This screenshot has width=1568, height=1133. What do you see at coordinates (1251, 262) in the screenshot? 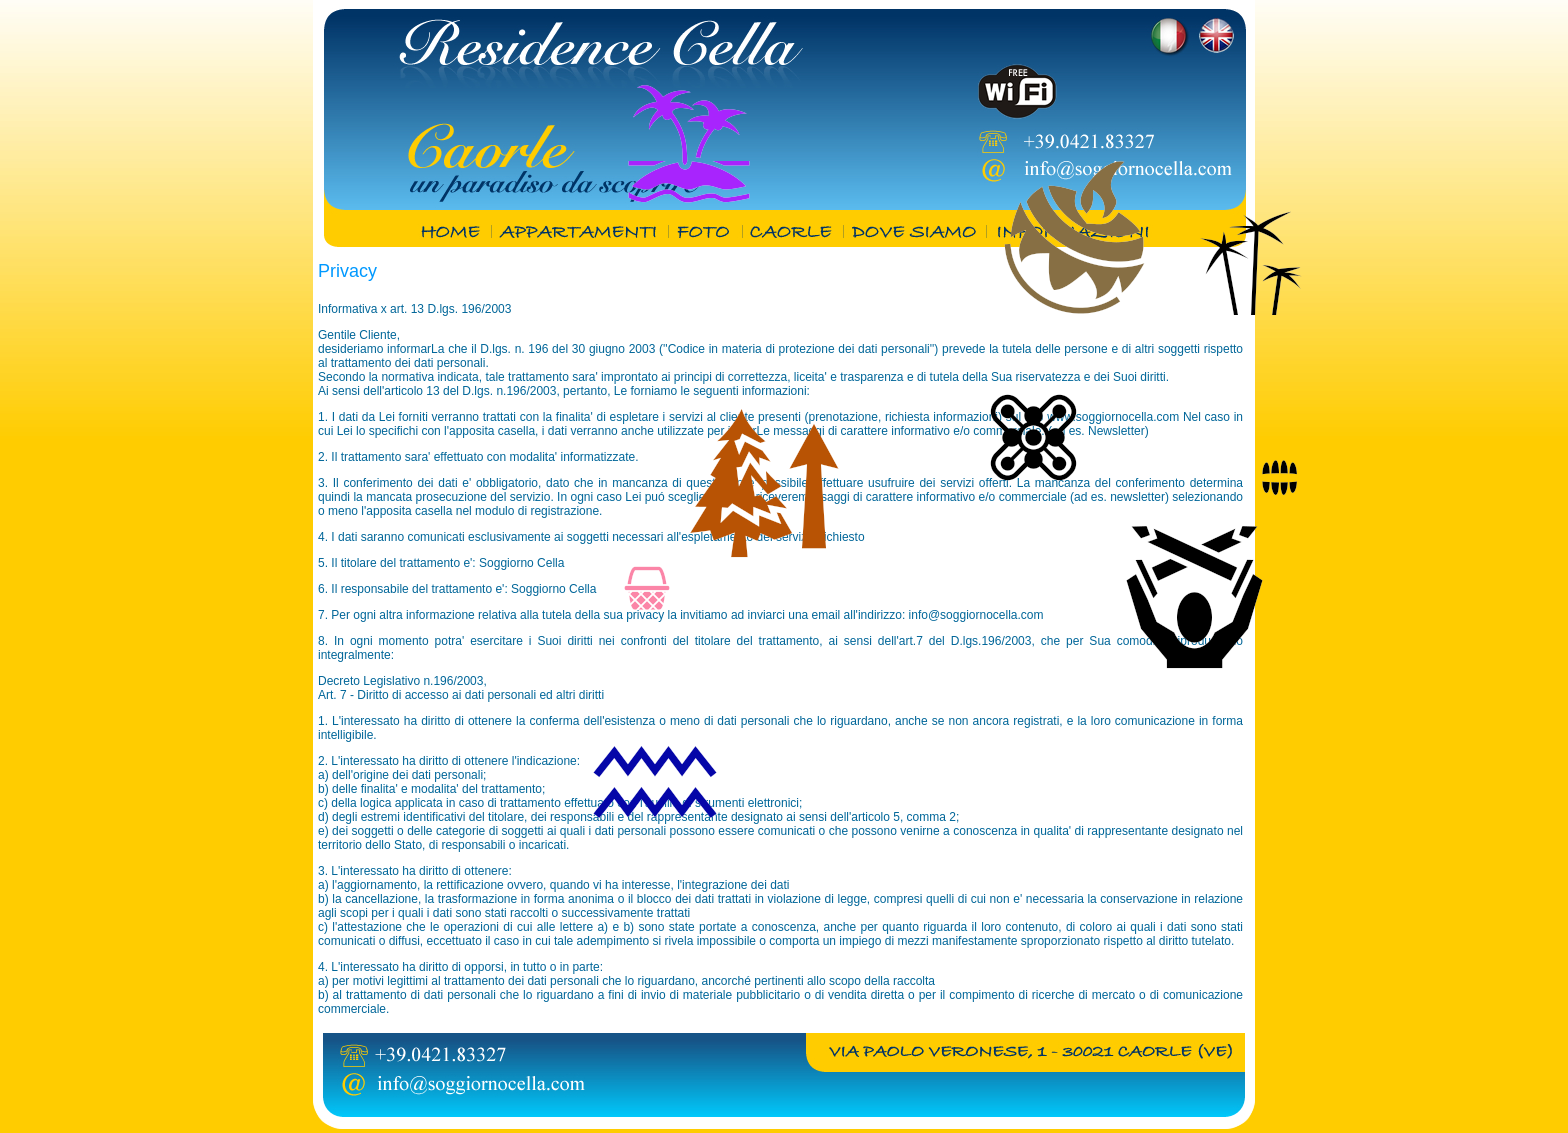
I see `view ancient or historical documents` at bounding box center [1251, 262].